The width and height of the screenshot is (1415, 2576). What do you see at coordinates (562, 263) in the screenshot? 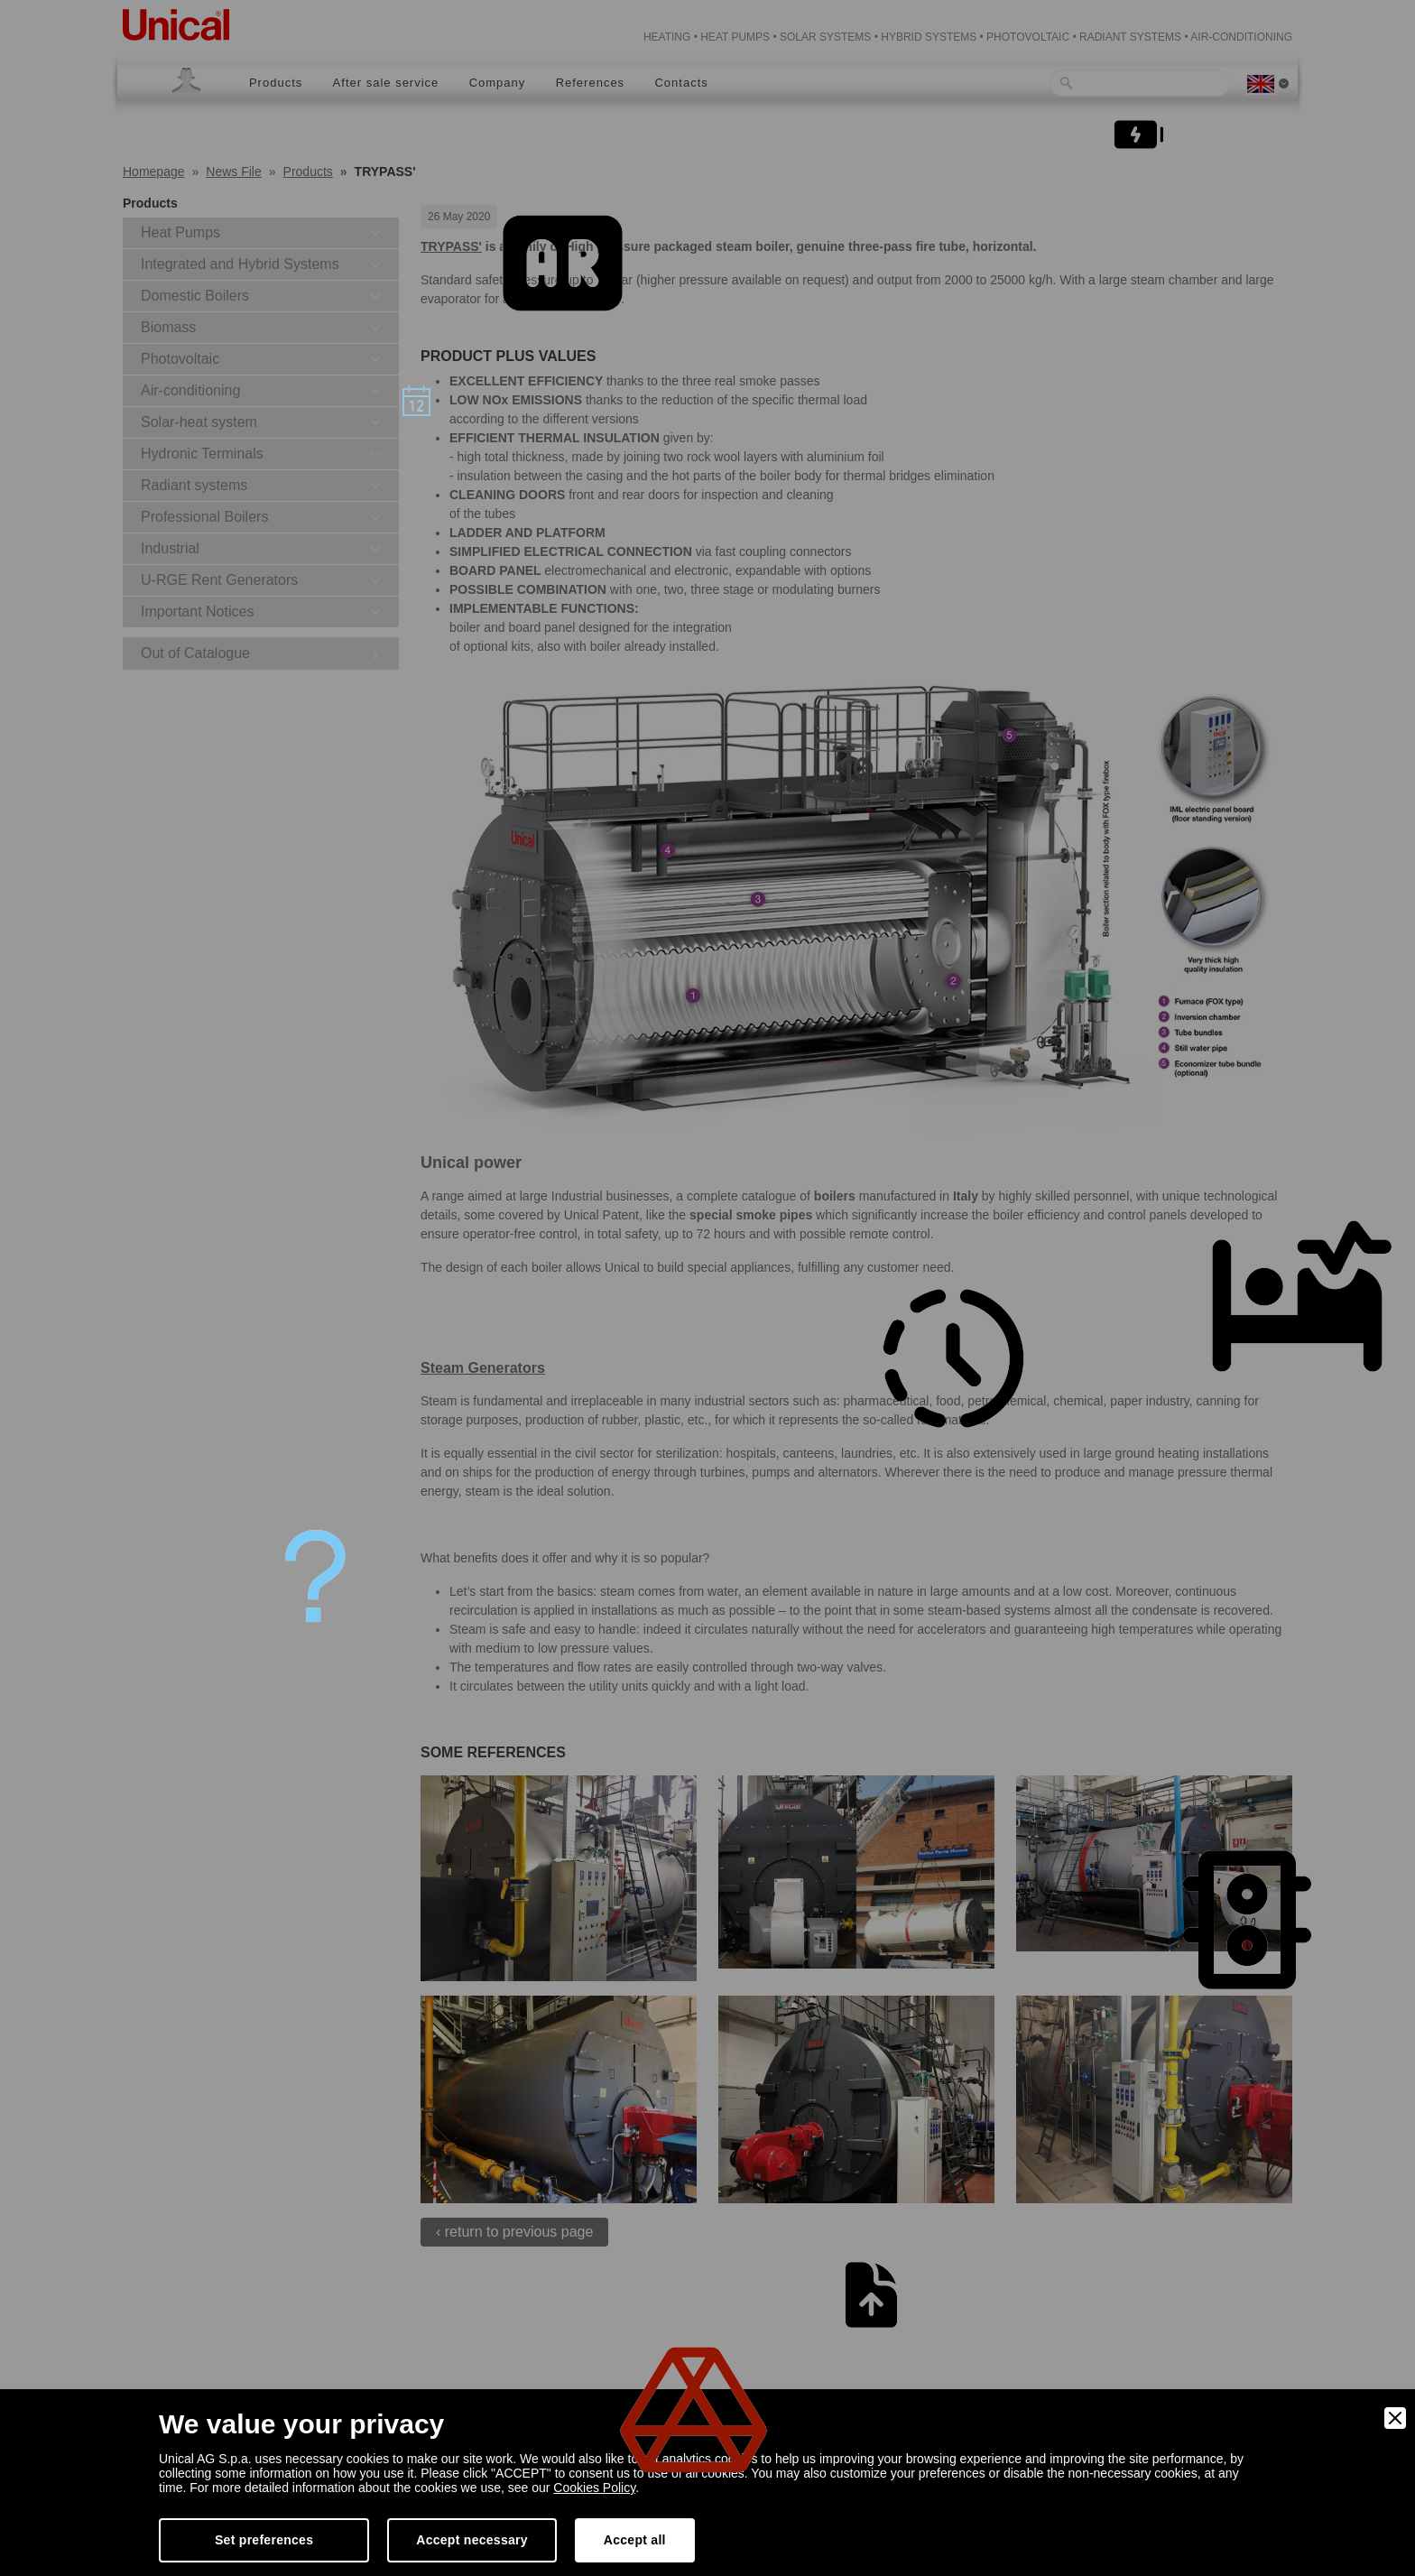
I see `indicates augmented reality feature available` at bounding box center [562, 263].